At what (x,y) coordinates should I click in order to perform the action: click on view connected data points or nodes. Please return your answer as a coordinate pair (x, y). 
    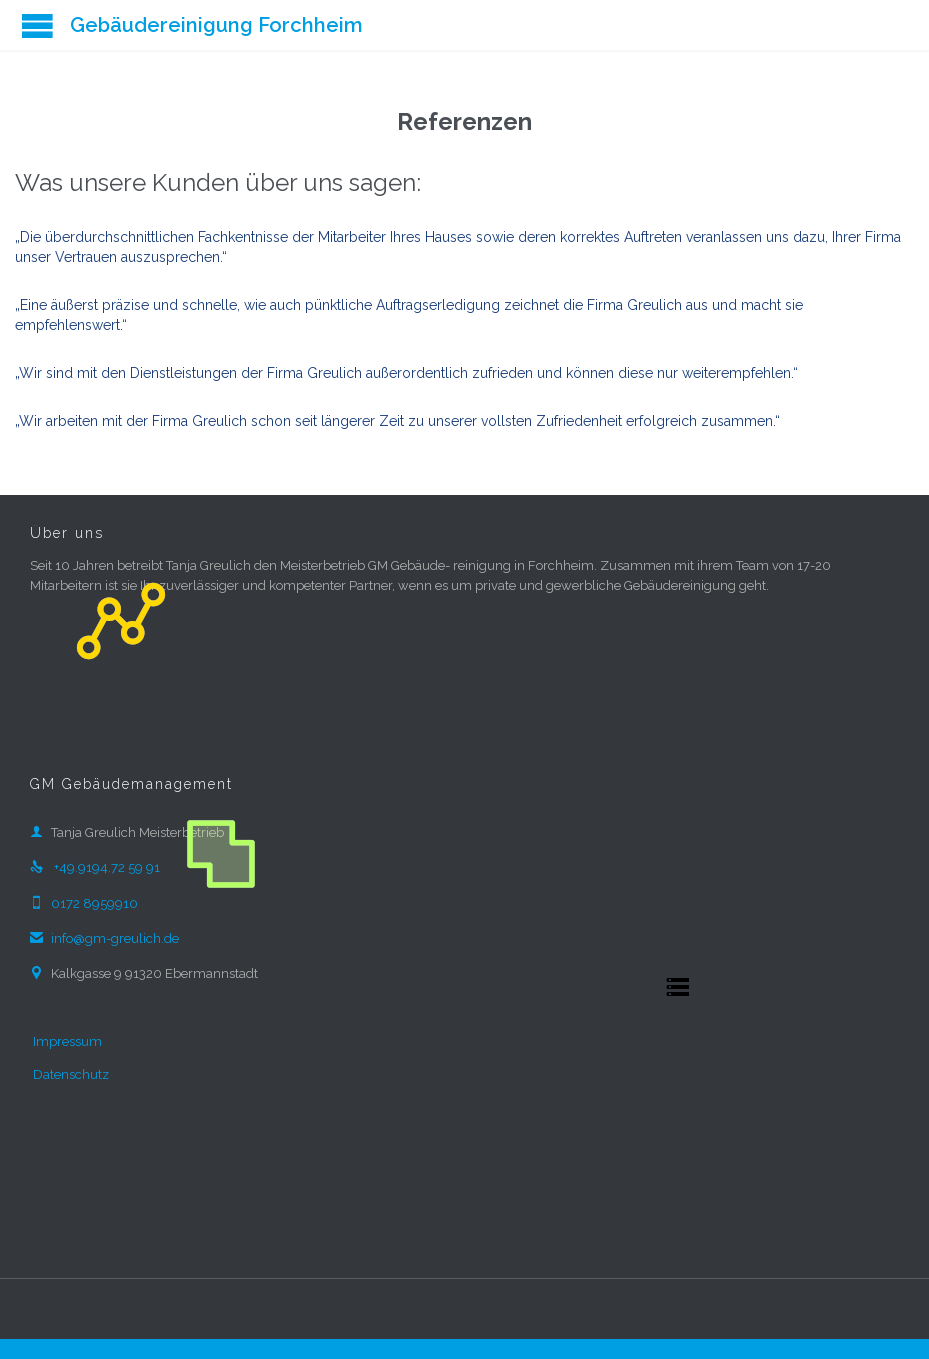
    Looking at the image, I should click on (121, 621).